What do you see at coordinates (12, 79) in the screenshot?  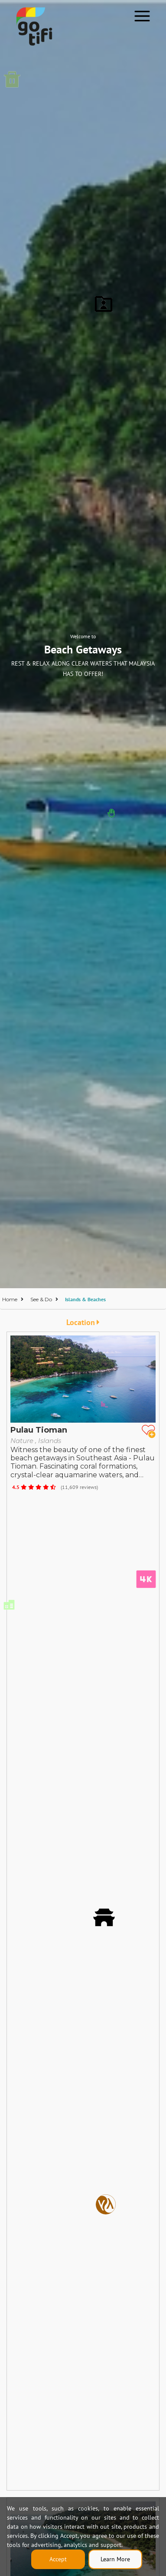 I see `delete selected item` at bounding box center [12, 79].